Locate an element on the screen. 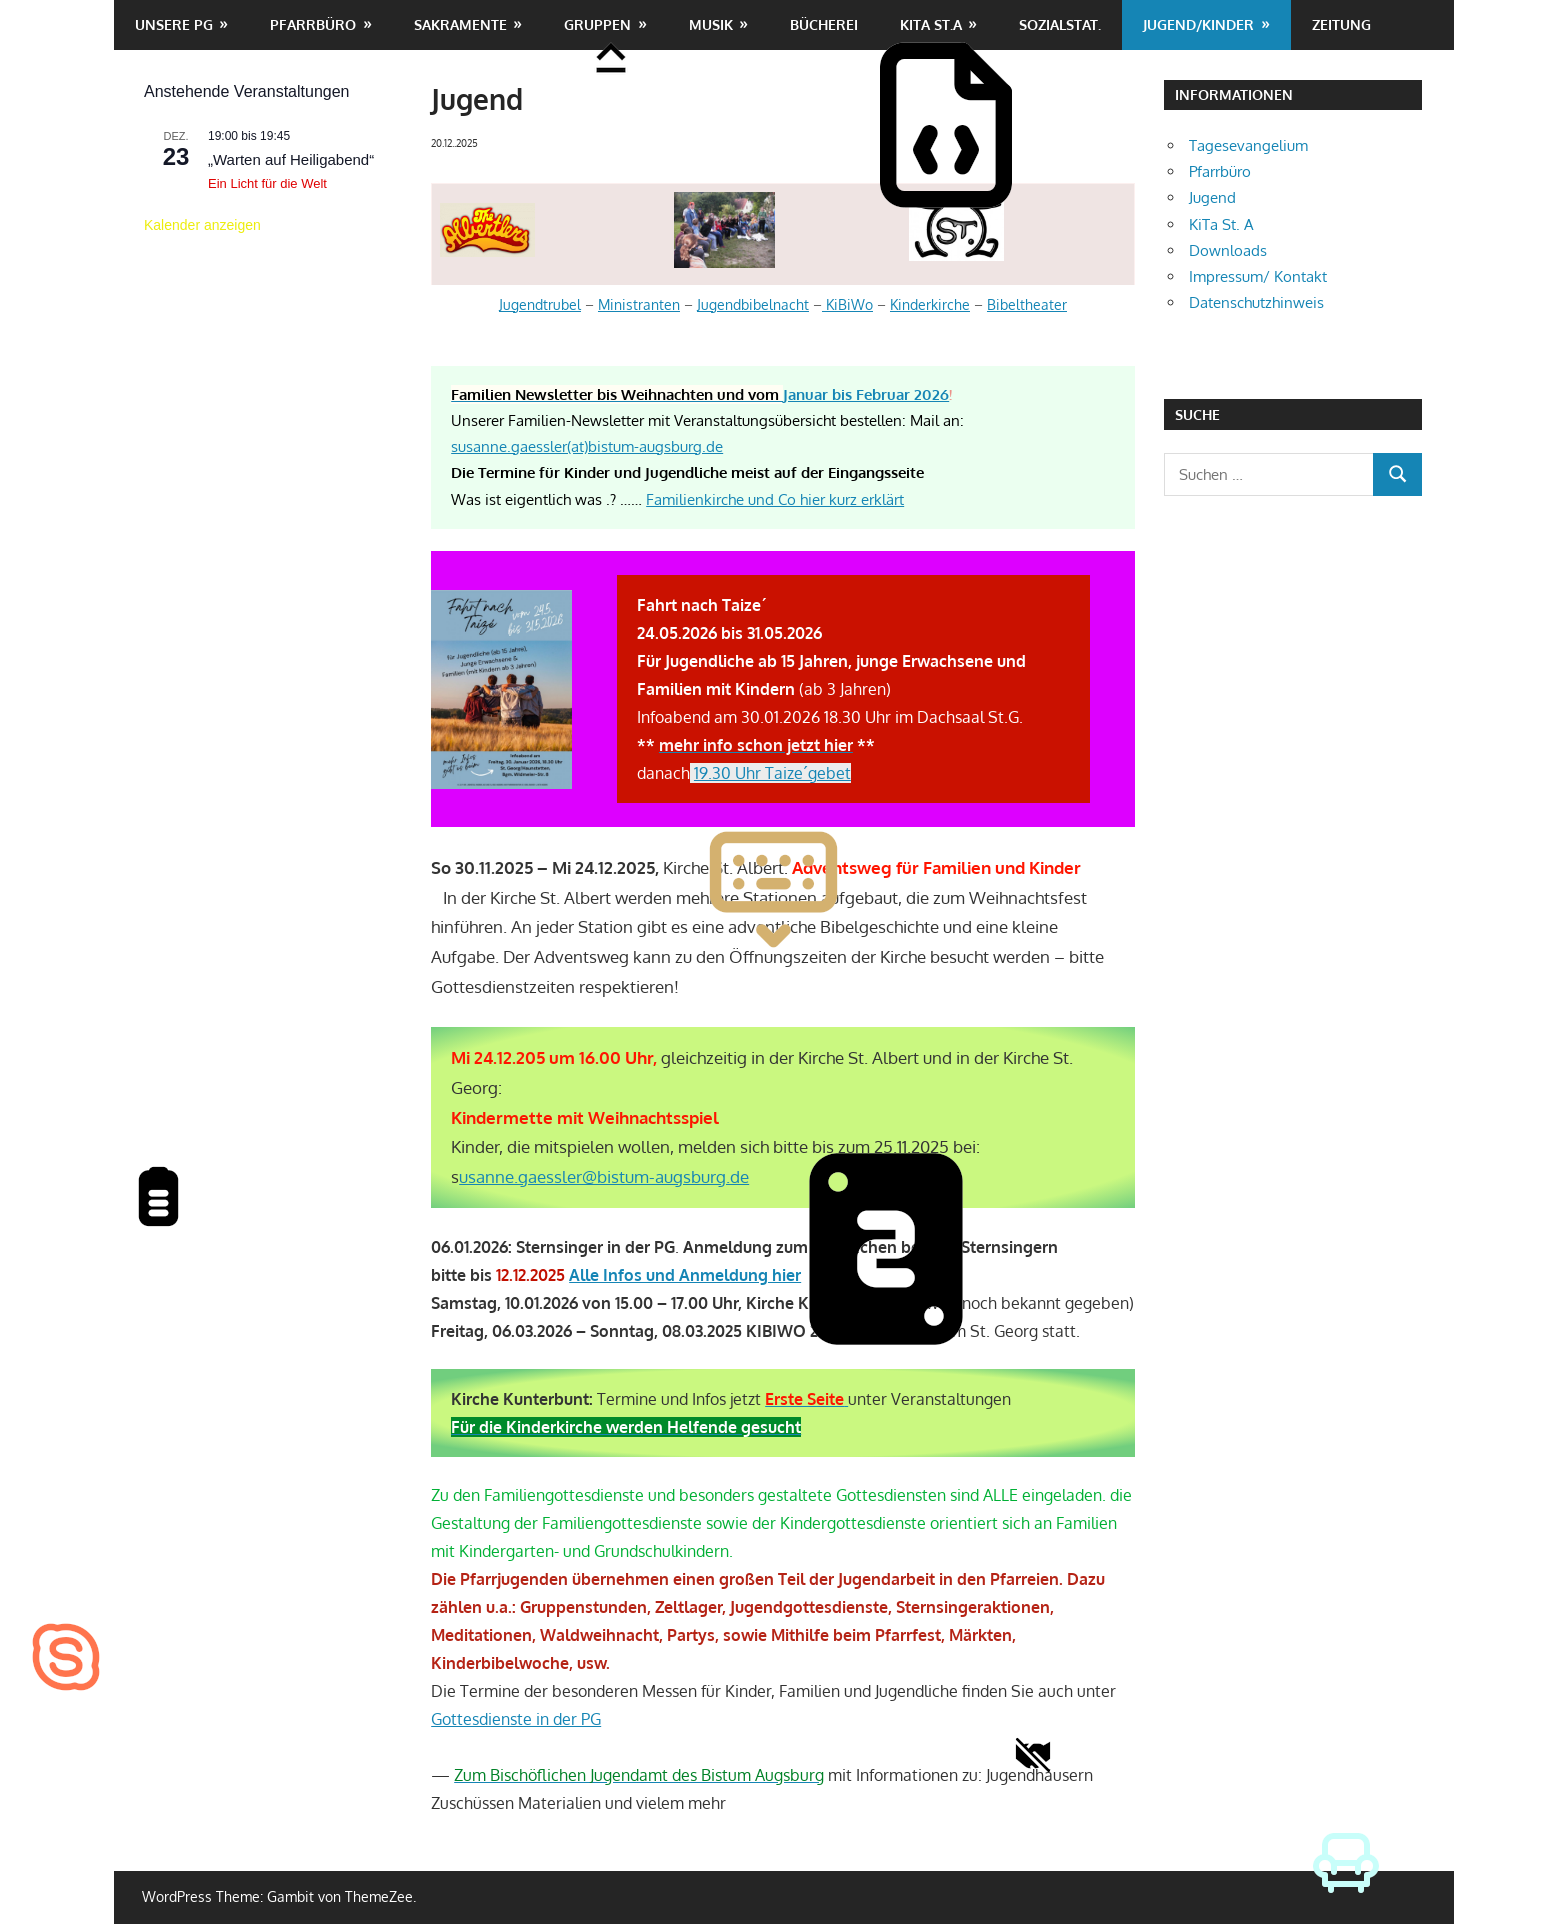 The width and height of the screenshot is (1568, 1924). browse furniture or seating options is located at coordinates (1346, 1863).